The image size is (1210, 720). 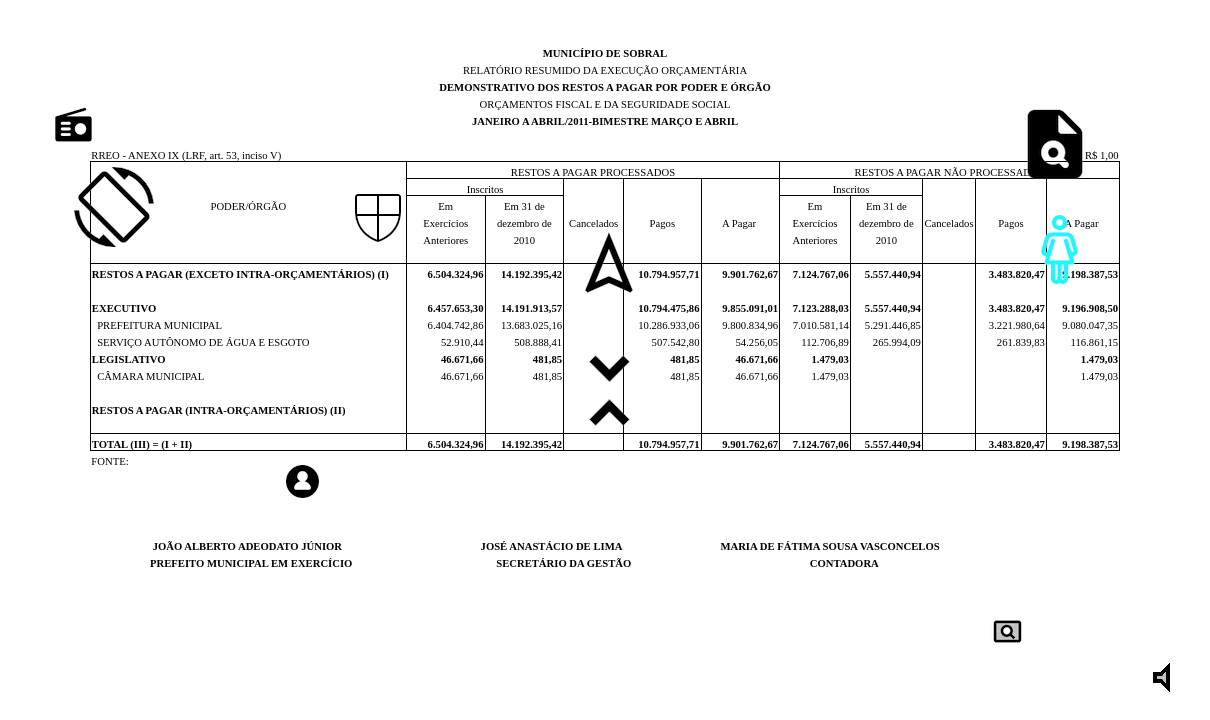 I want to click on rotate screen orientation, so click(x=114, y=207).